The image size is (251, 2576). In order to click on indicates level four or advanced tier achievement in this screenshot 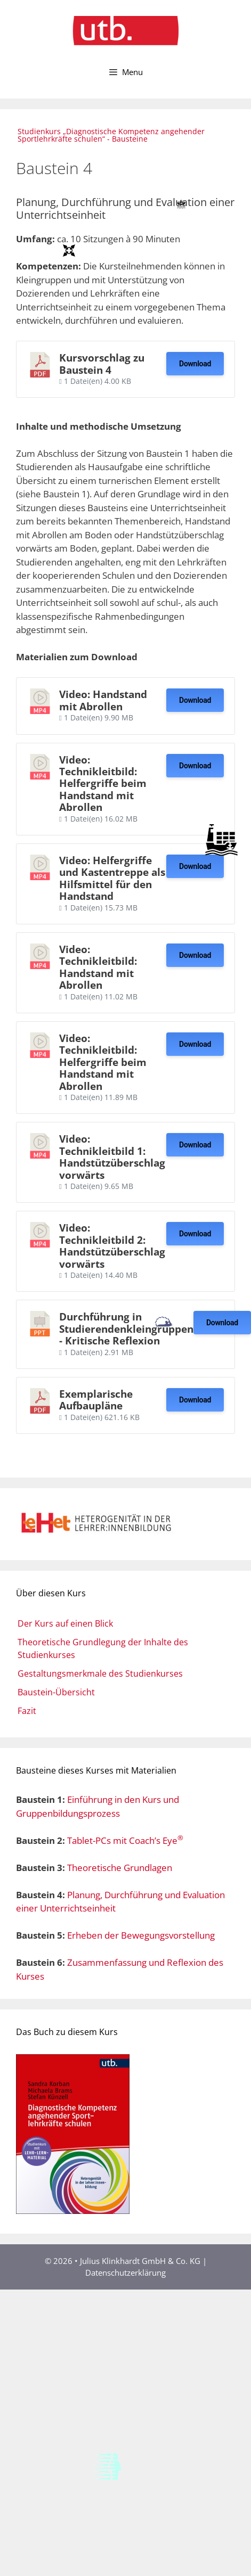, I will do `click(69, 250)`.